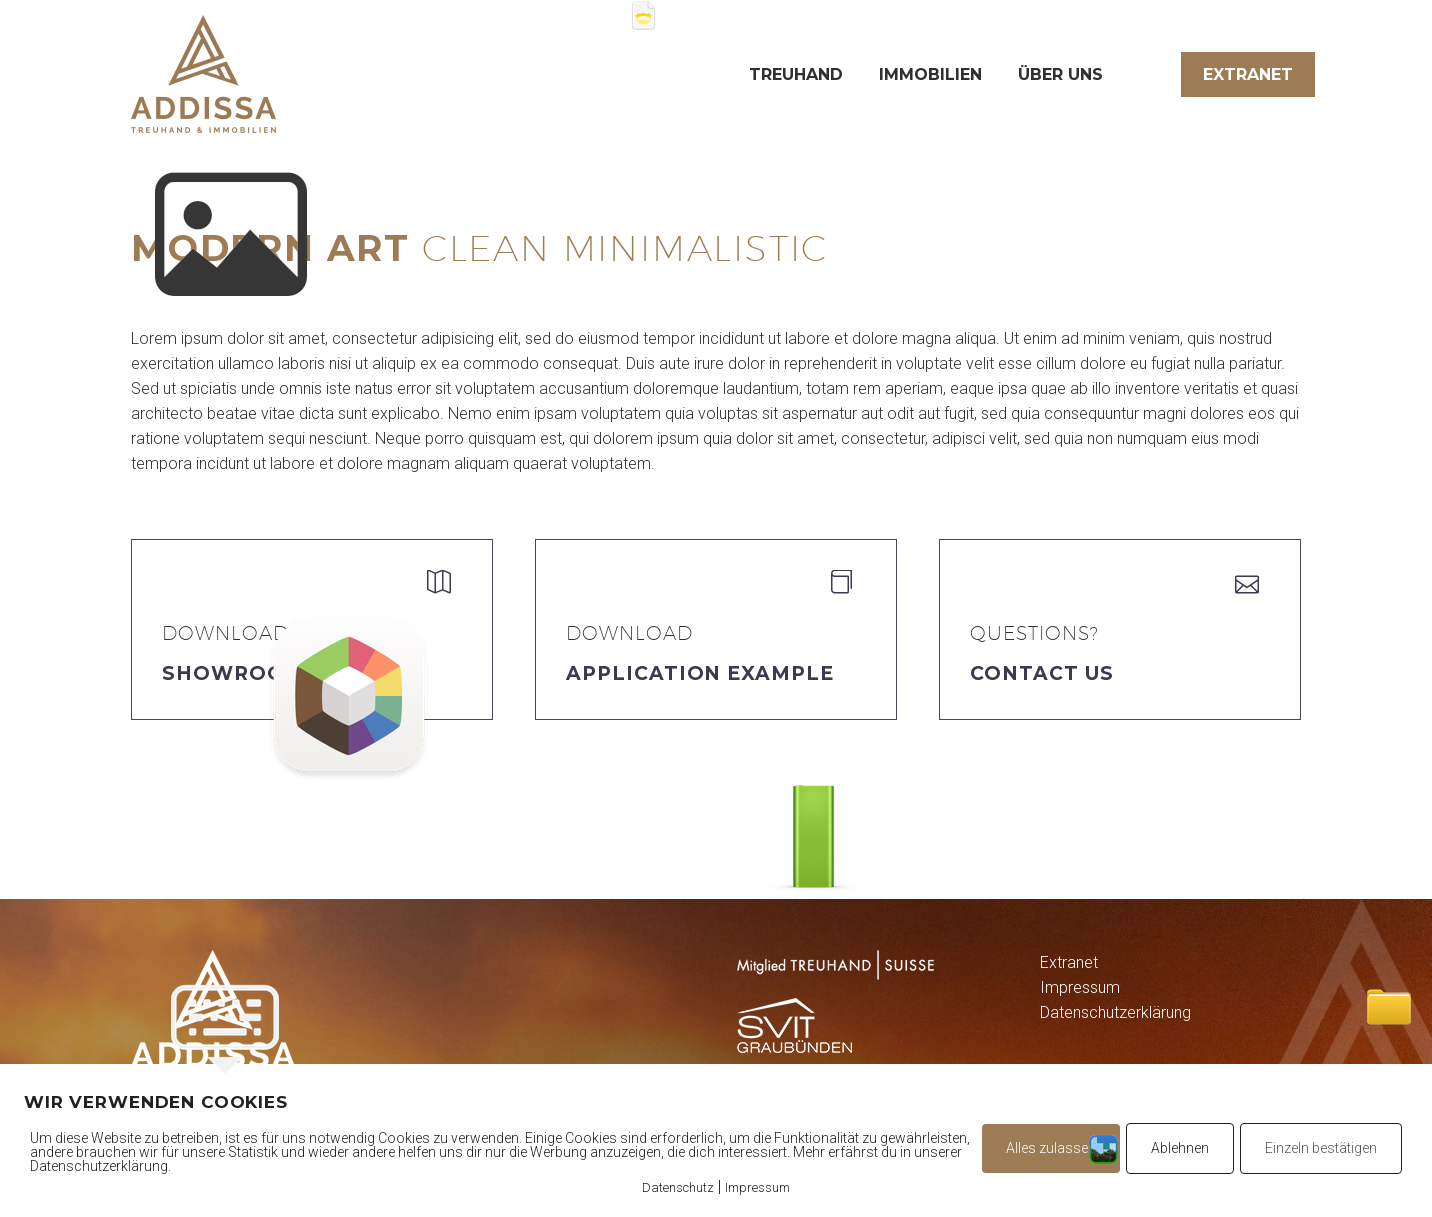 This screenshot has width=1432, height=1217. Describe the element at coordinates (813, 838) in the screenshot. I see `iPod nano device connected` at that location.